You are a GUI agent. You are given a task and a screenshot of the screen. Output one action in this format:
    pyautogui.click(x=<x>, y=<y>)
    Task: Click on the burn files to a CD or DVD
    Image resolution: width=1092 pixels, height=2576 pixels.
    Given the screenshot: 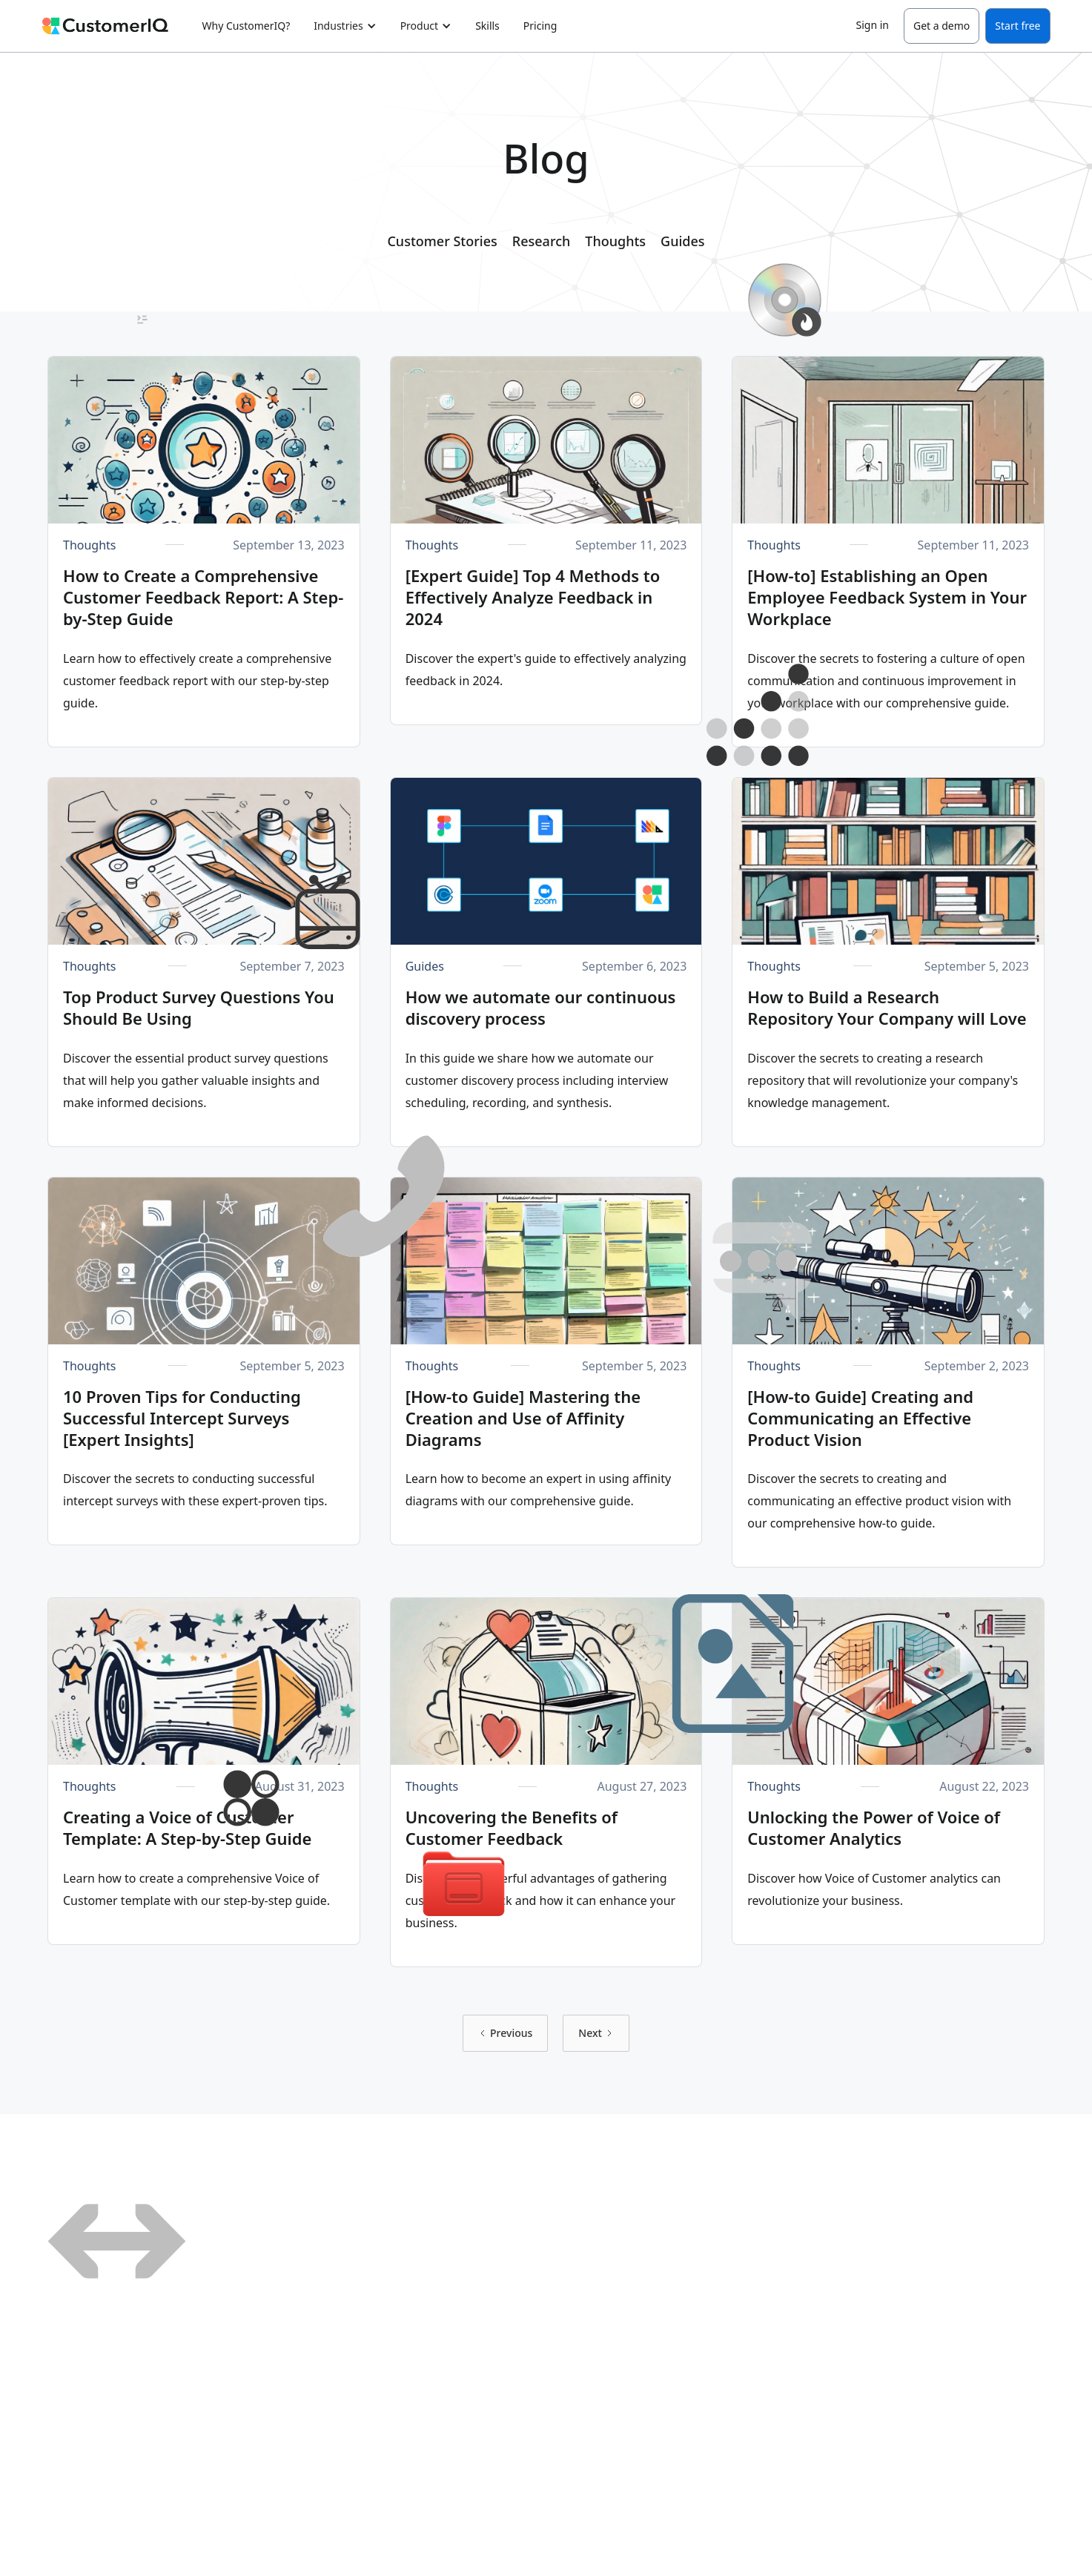 What is the action you would take?
    pyautogui.click(x=784, y=300)
    